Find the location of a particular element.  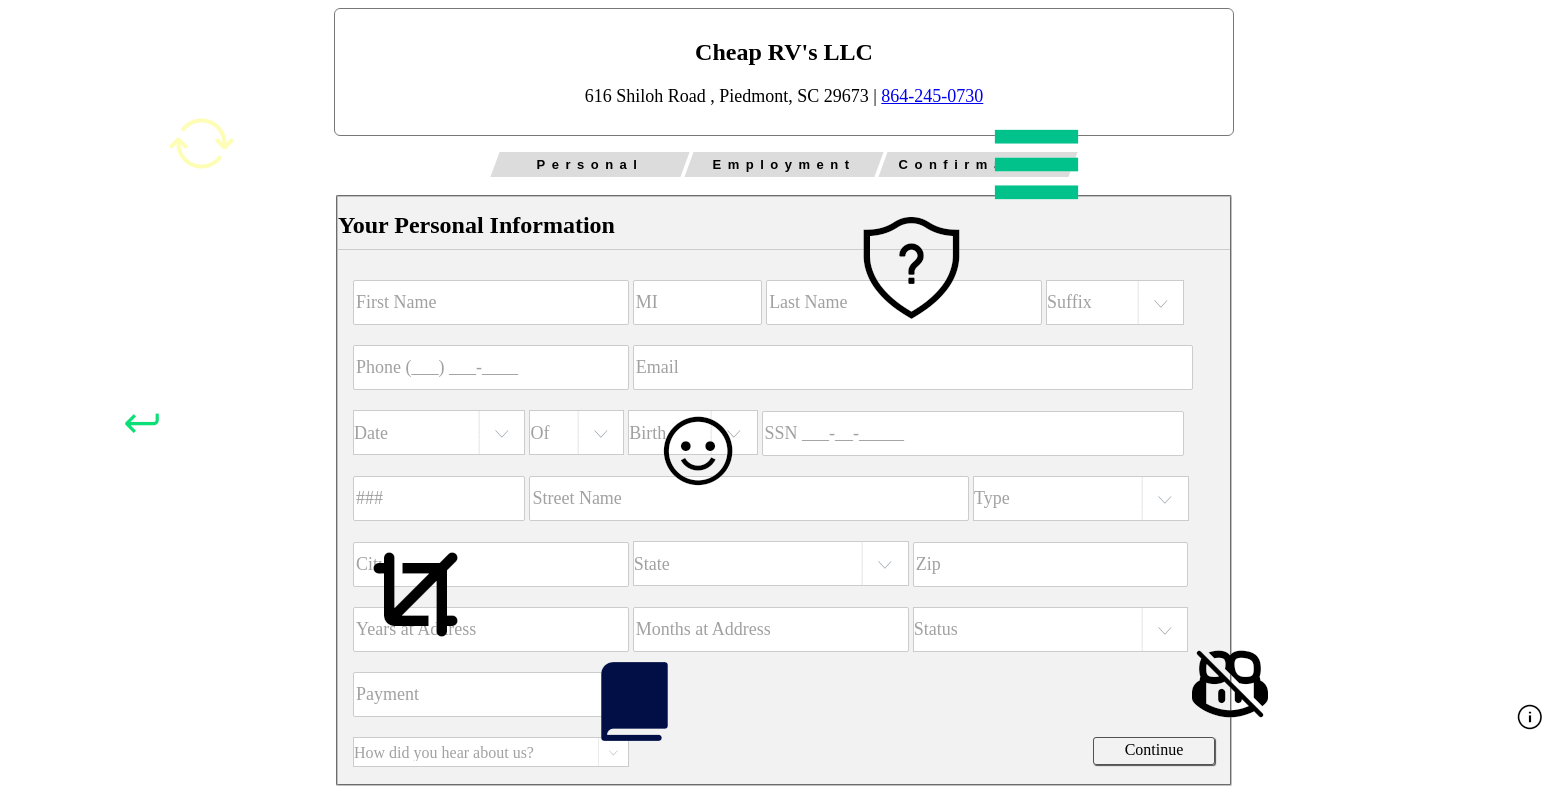

indicates github copilot is unavailable or disabled is located at coordinates (1230, 684).